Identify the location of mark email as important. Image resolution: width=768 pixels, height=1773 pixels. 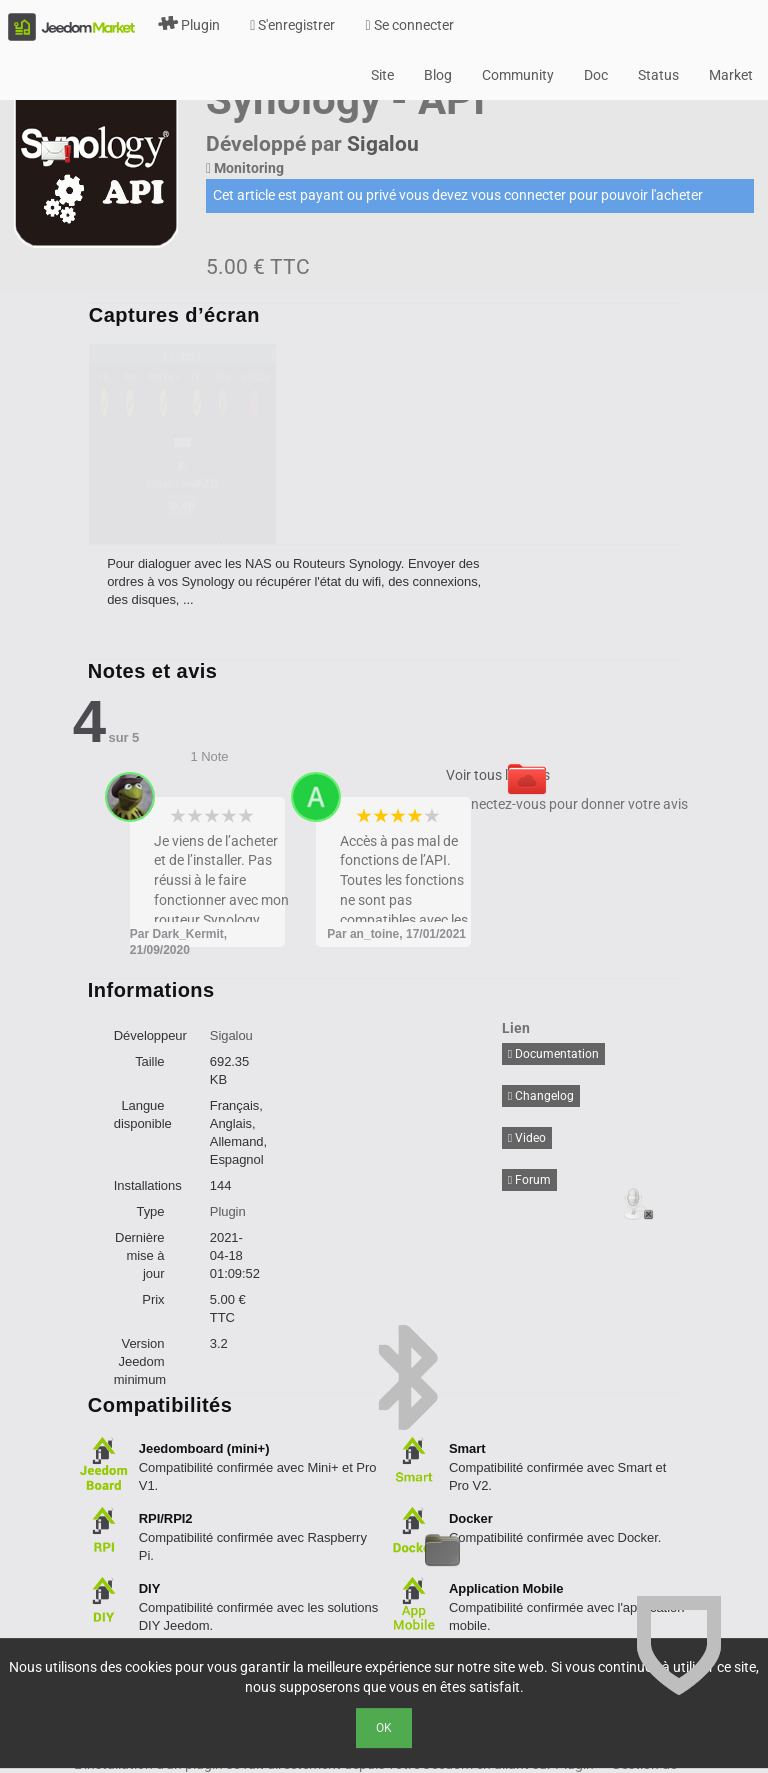
(54, 150).